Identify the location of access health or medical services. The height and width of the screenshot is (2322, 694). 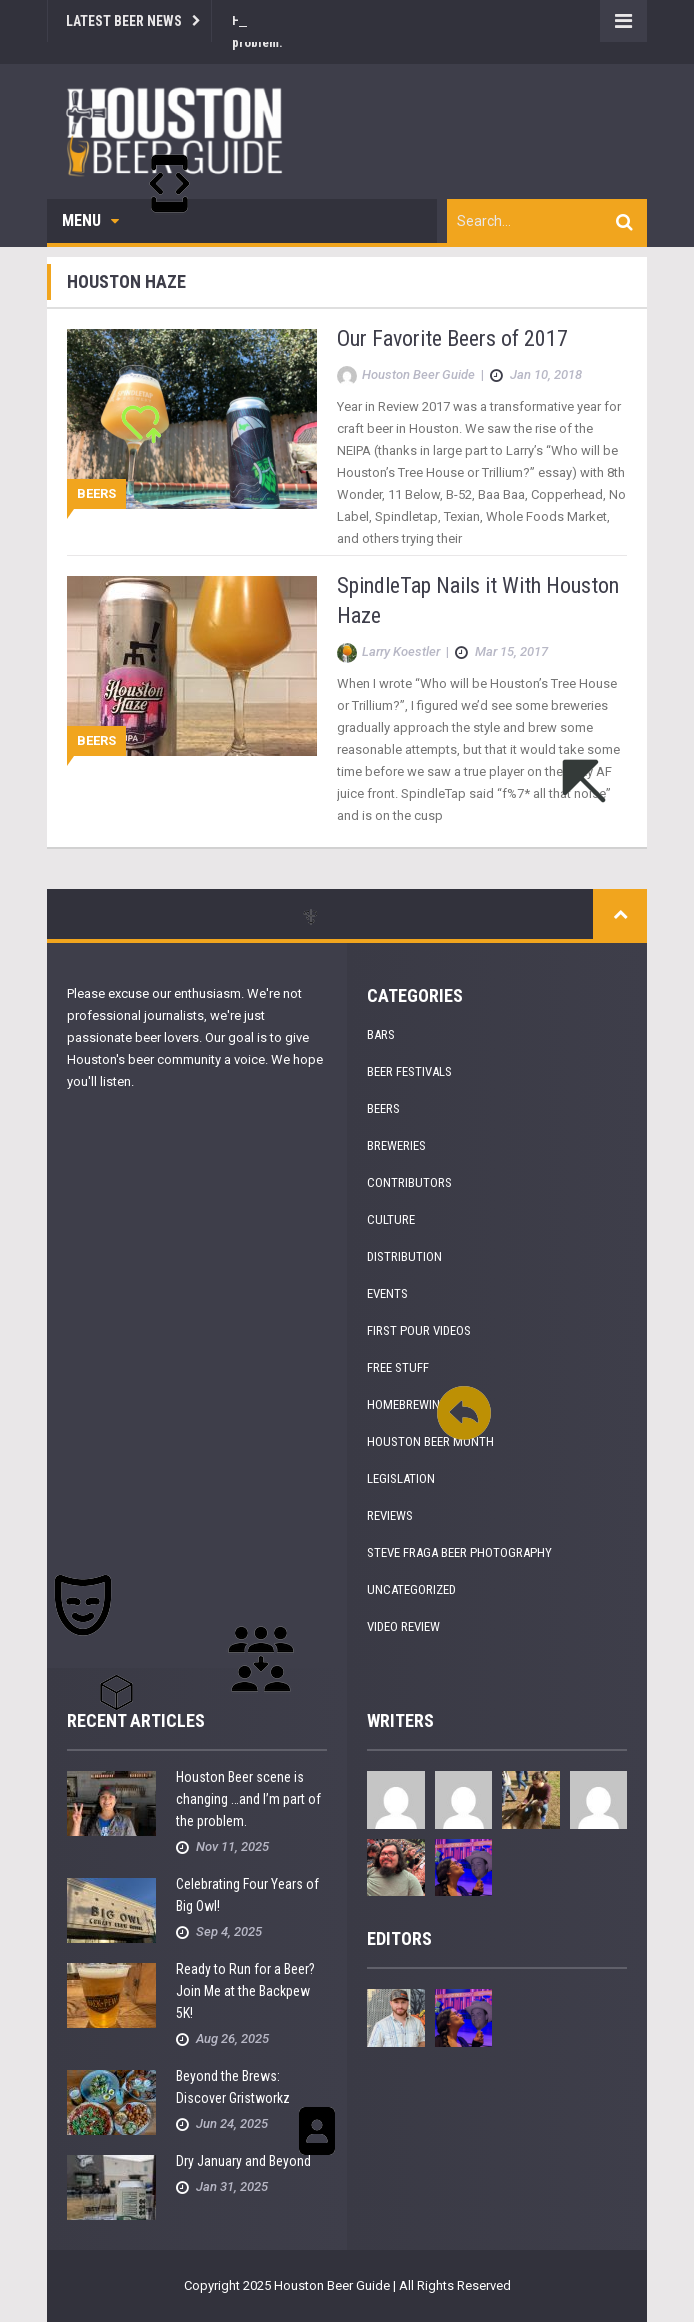
(311, 917).